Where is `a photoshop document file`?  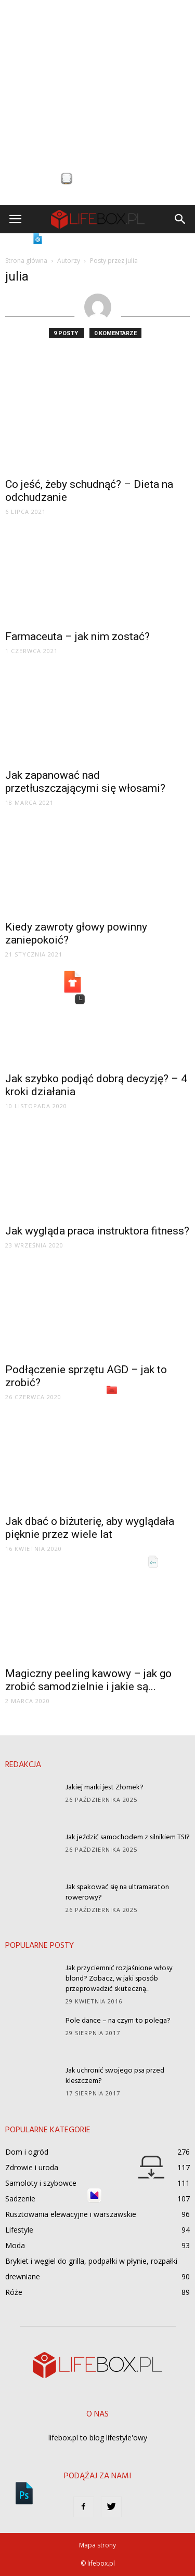
a photoshop document file is located at coordinates (24, 2493).